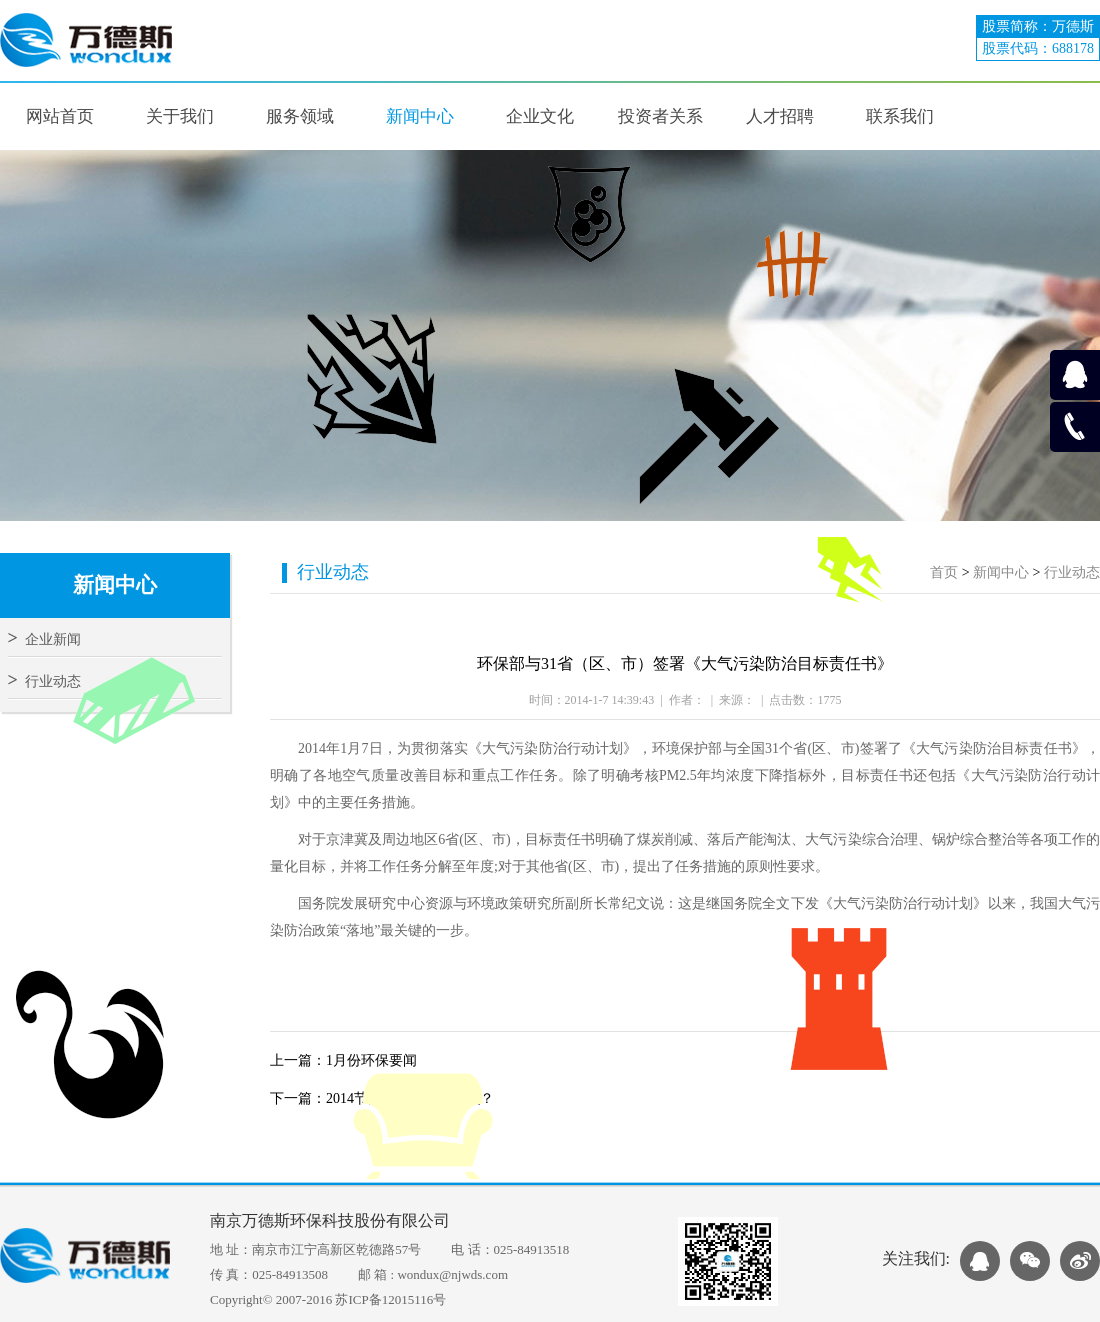 The width and height of the screenshot is (1100, 1322). Describe the element at coordinates (90, 1043) in the screenshot. I see `indicates a fire or flame effect in a game` at that location.